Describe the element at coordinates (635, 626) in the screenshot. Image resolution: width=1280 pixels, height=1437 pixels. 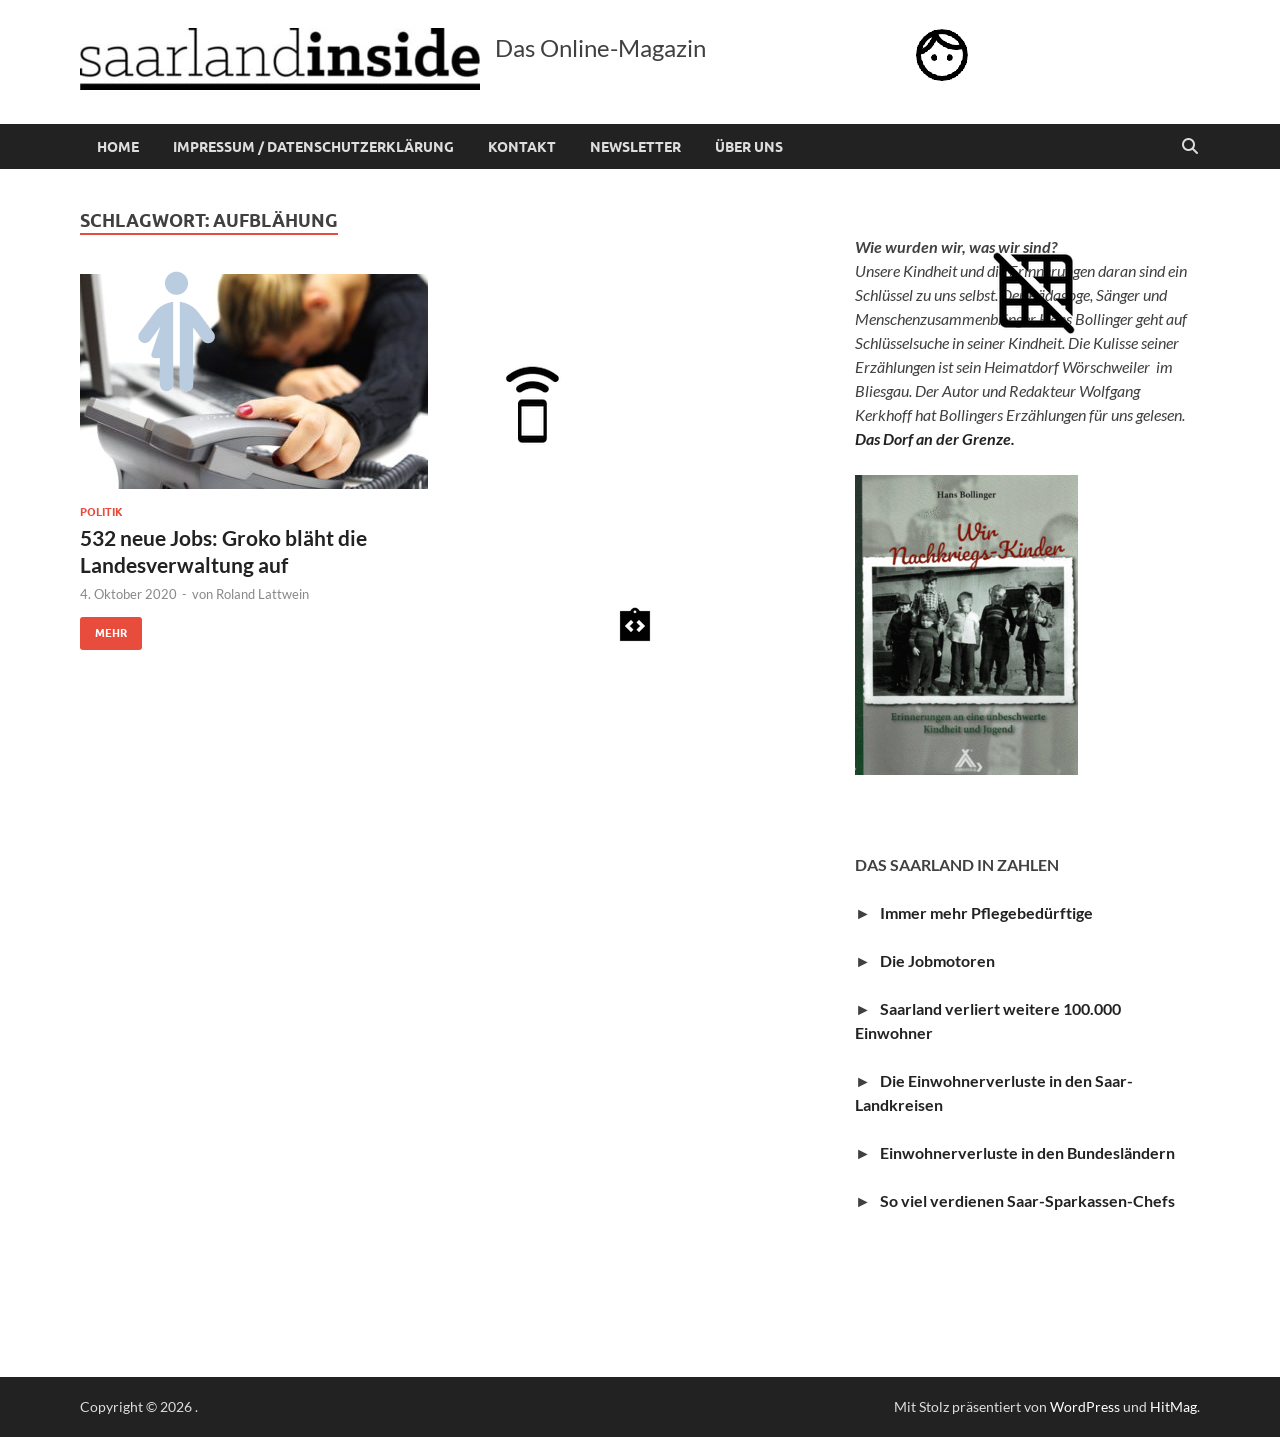
I see `view integration or embed code` at that location.